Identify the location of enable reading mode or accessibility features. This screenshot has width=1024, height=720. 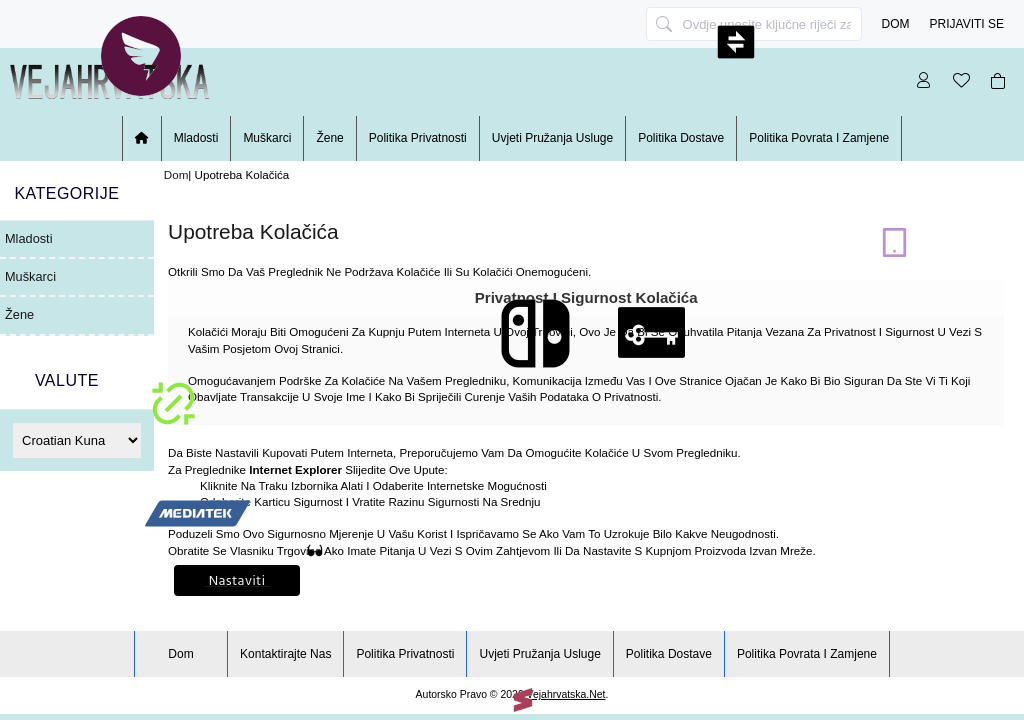
(315, 551).